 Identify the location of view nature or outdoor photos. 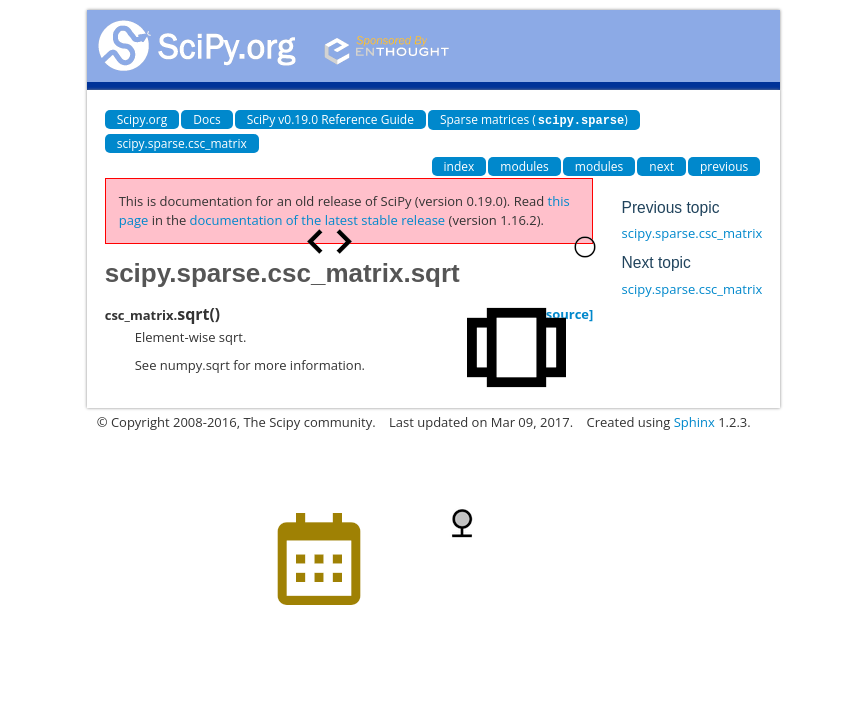
(462, 523).